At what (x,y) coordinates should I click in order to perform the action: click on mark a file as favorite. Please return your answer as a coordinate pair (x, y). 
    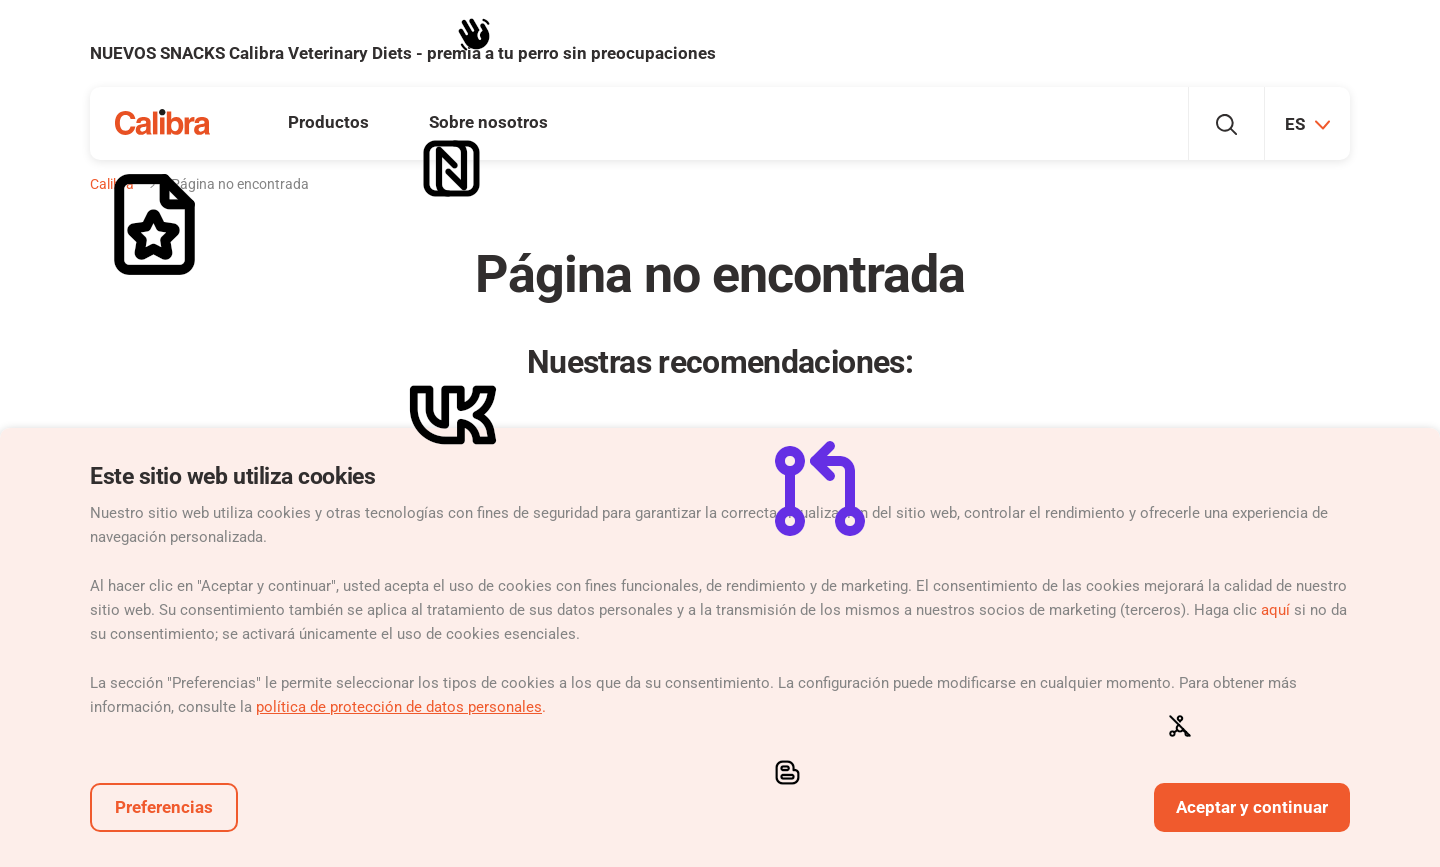
    Looking at the image, I should click on (154, 224).